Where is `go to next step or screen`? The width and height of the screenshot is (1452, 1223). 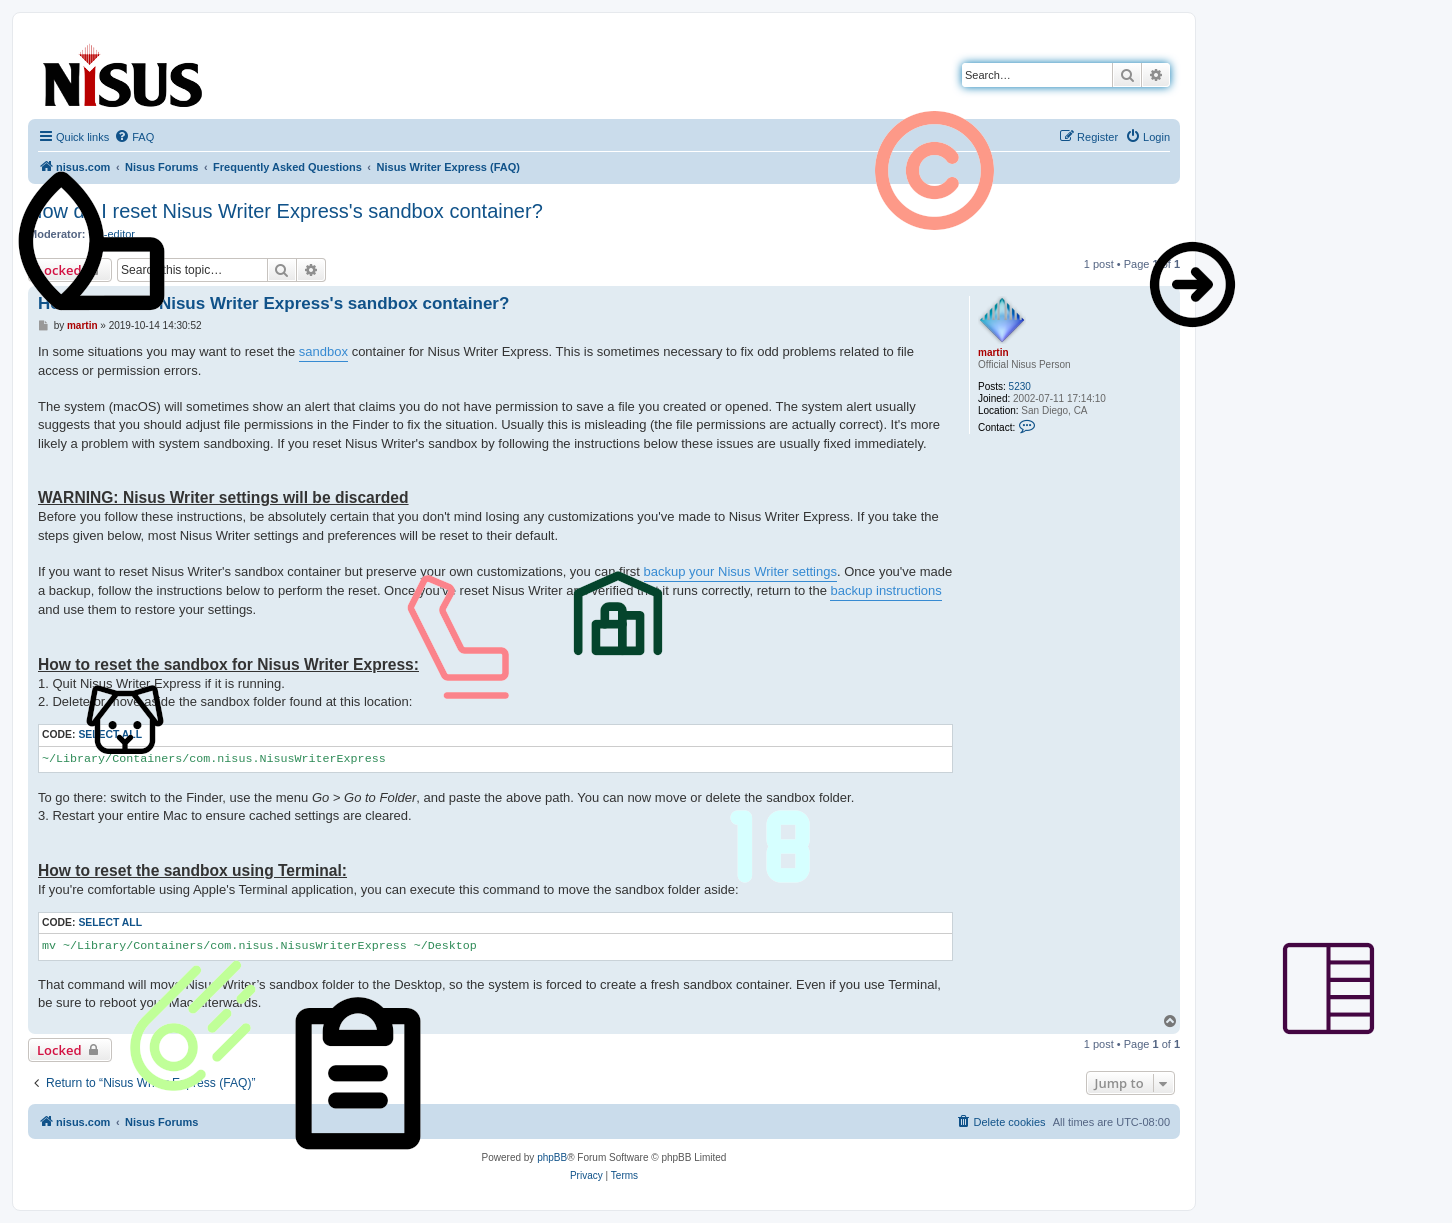
go to next step or screen is located at coordinates (1192, 284).